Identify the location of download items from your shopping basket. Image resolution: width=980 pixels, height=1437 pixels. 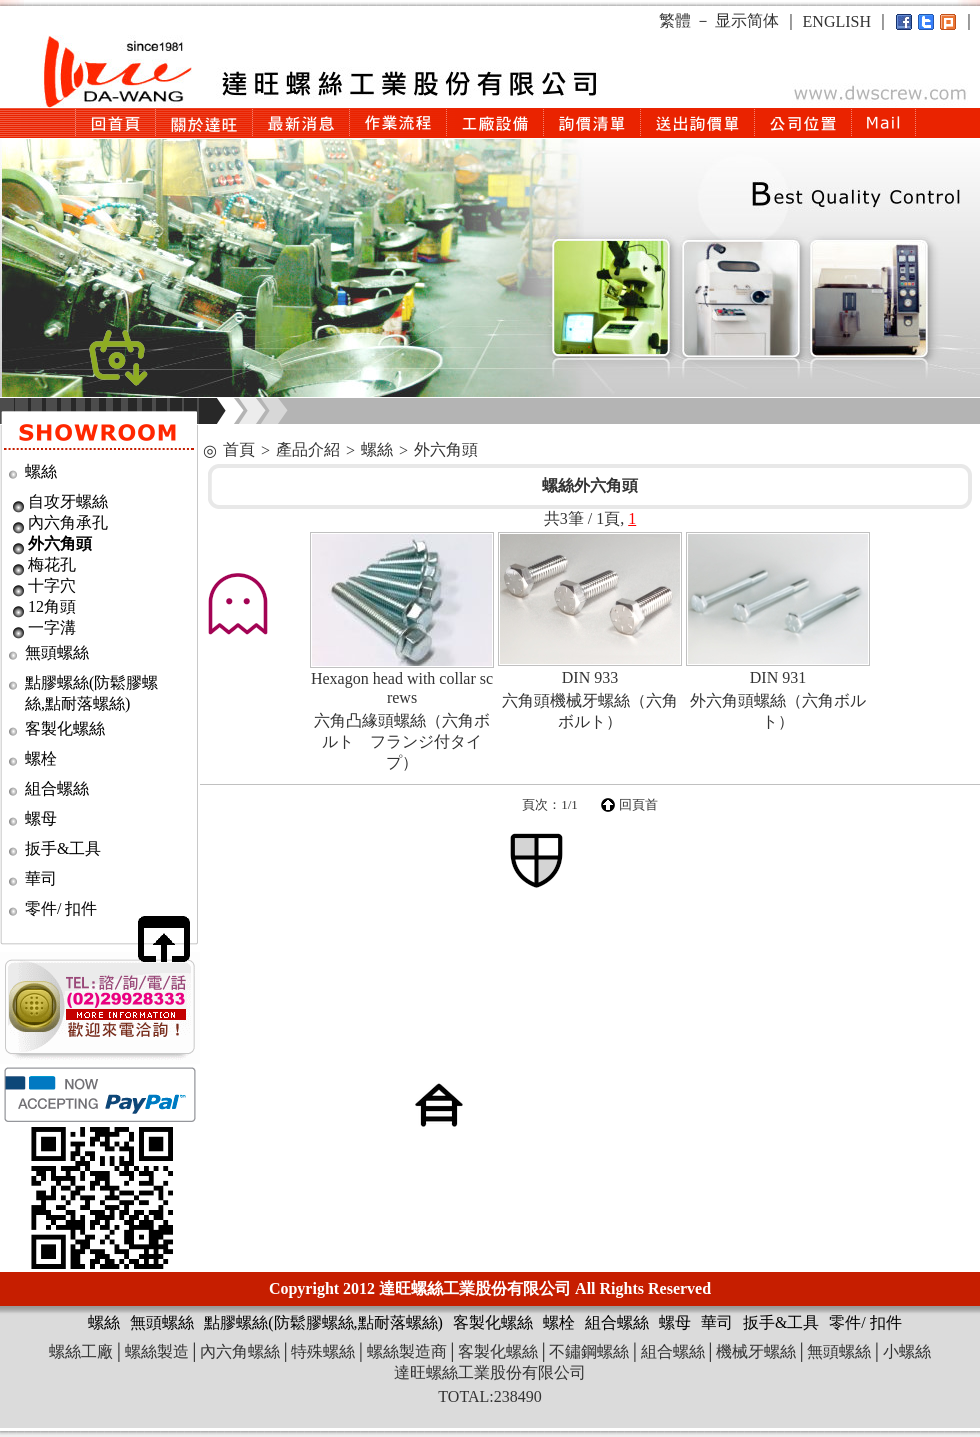
(117, 355).